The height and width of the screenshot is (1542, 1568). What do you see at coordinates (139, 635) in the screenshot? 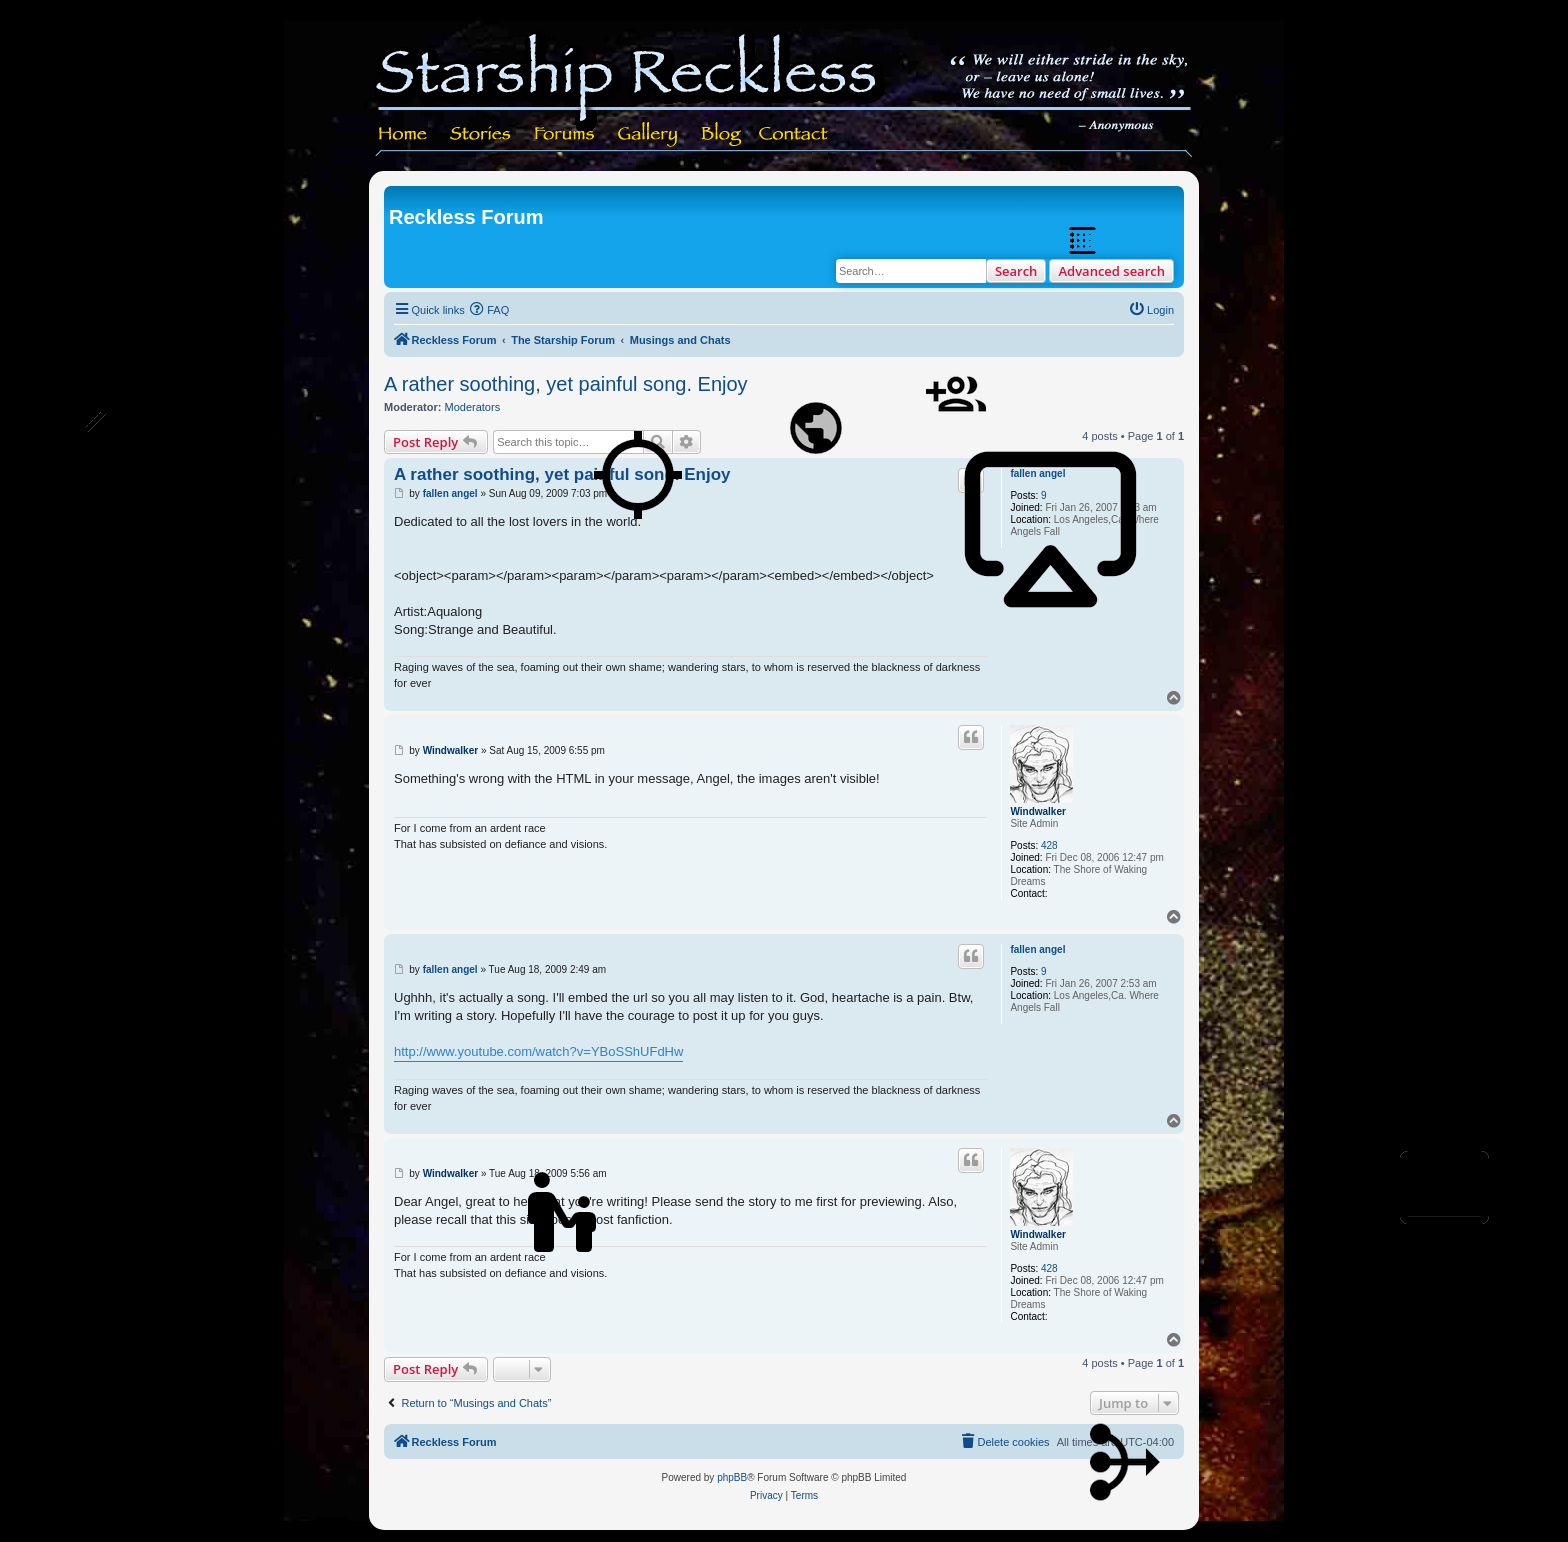
I see `view or access notes` at bounding box center [139, 635].